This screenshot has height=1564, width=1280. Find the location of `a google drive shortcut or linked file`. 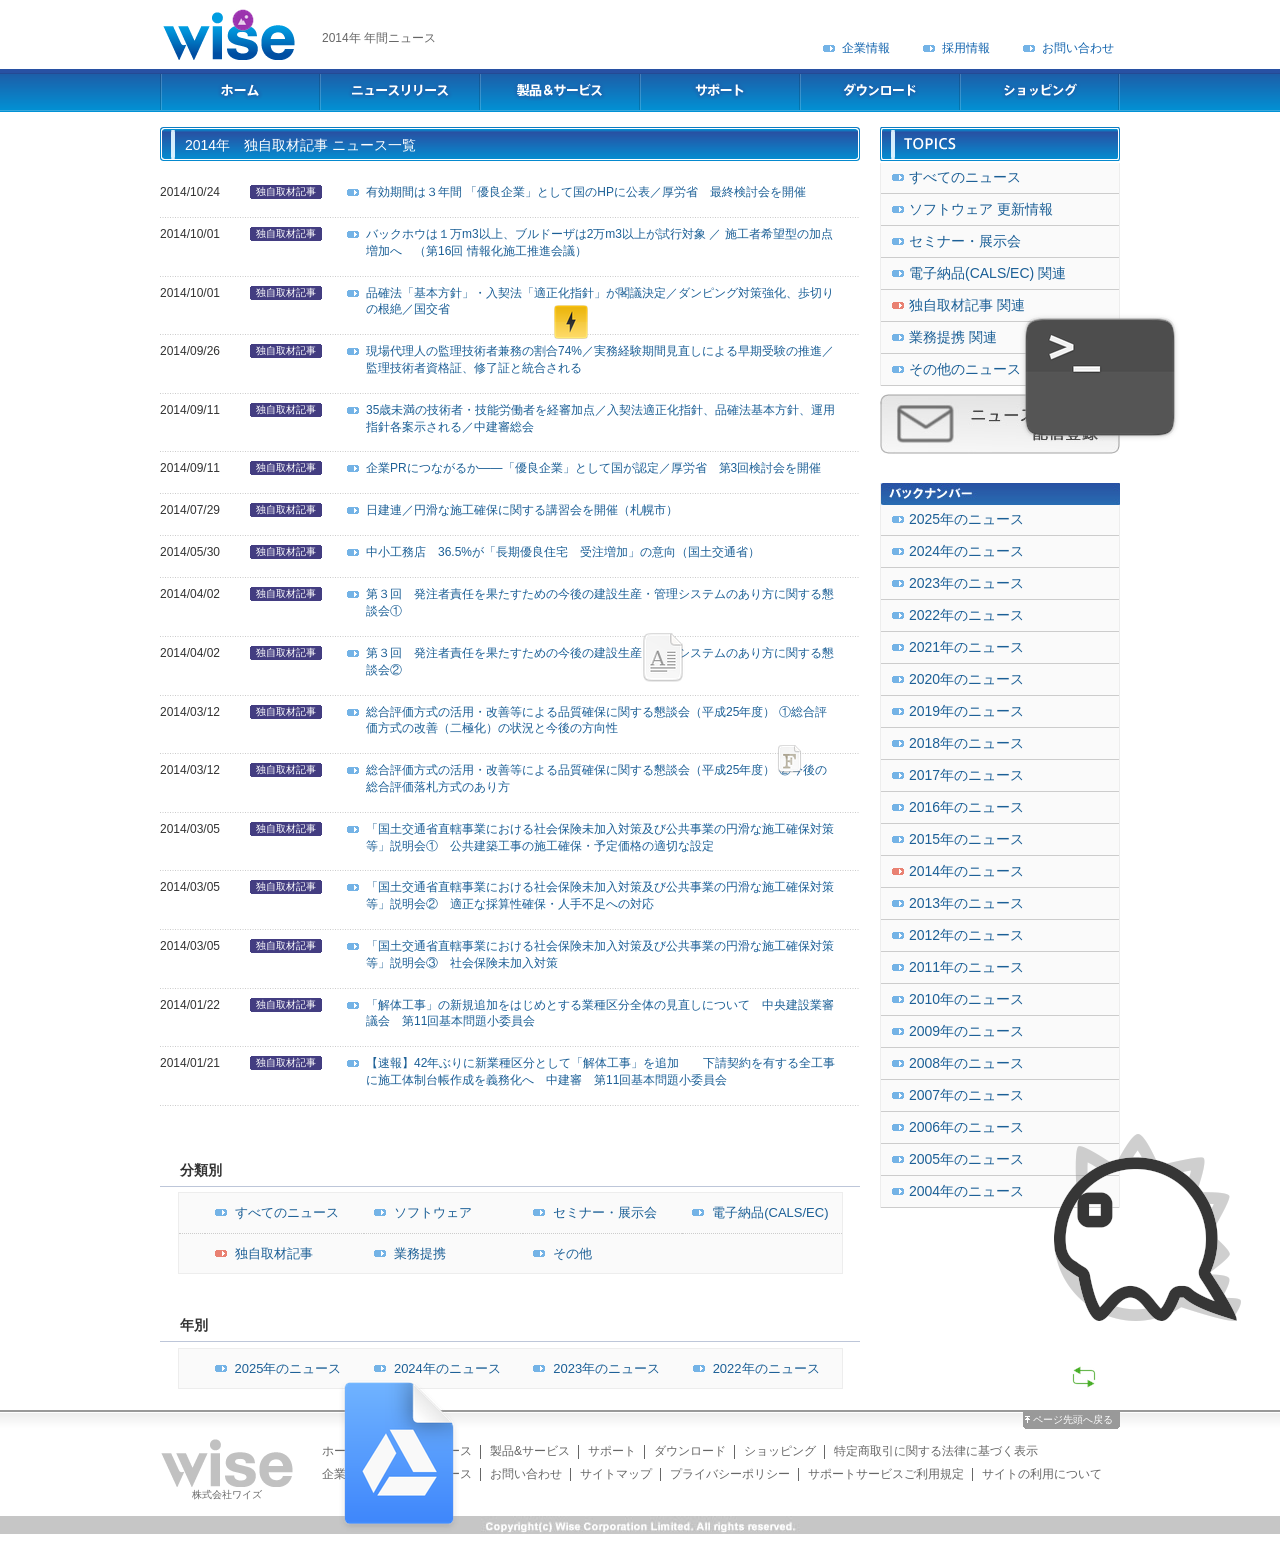

a google drive shortcut or linked file is located at coordinates (399, 1456).